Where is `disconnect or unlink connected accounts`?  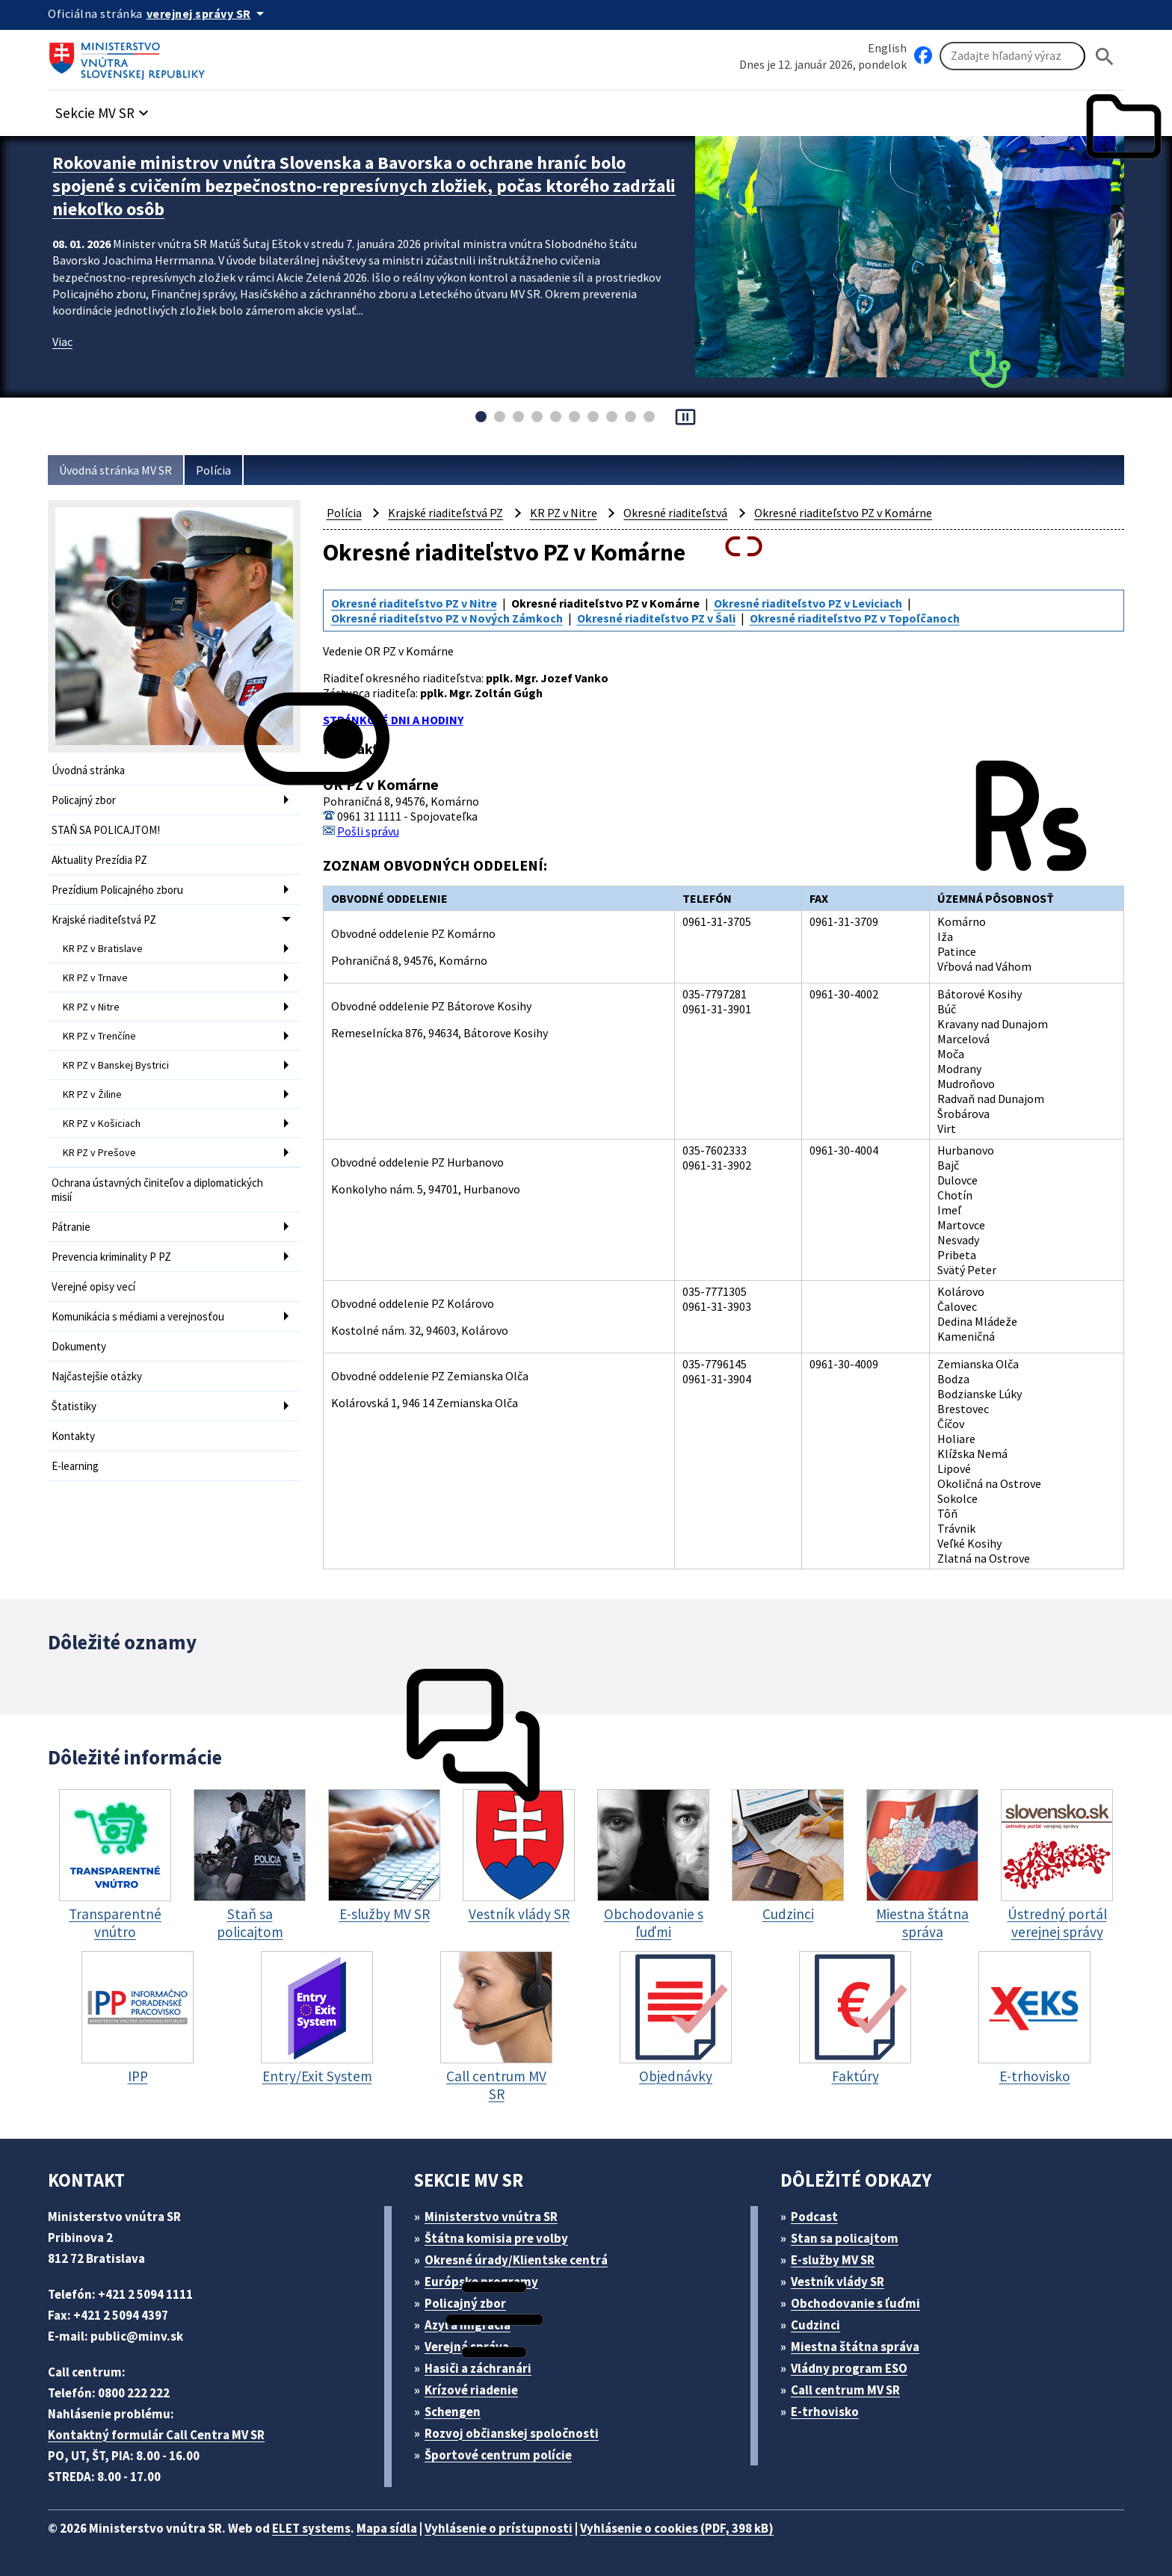 disconnect or unlink connected accounts is located at coordinates (744, 546).